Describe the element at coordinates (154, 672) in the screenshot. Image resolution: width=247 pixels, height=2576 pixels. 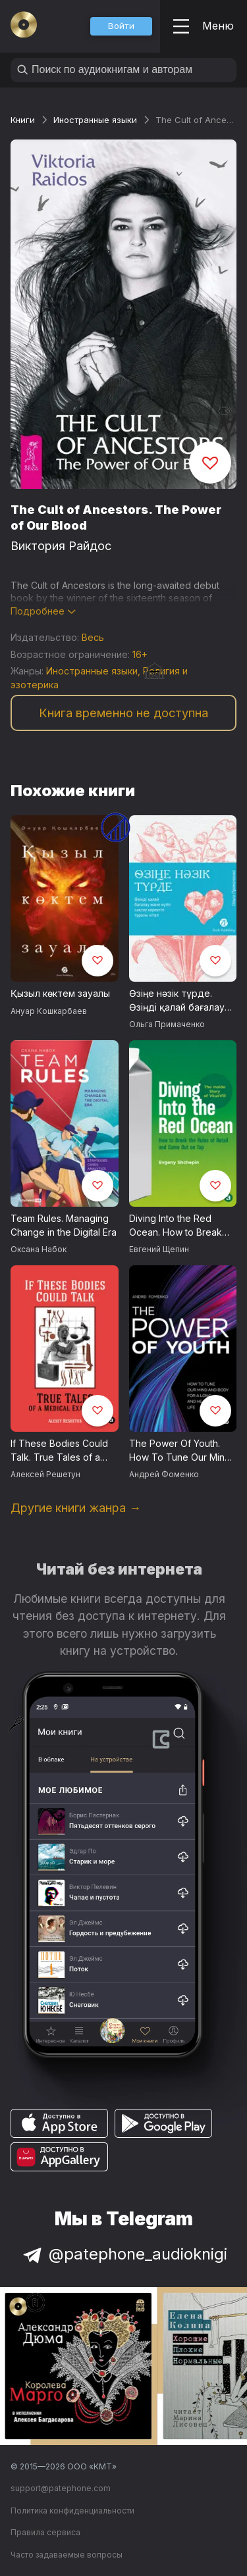
I see `access farm or agricultural settings` at that location.